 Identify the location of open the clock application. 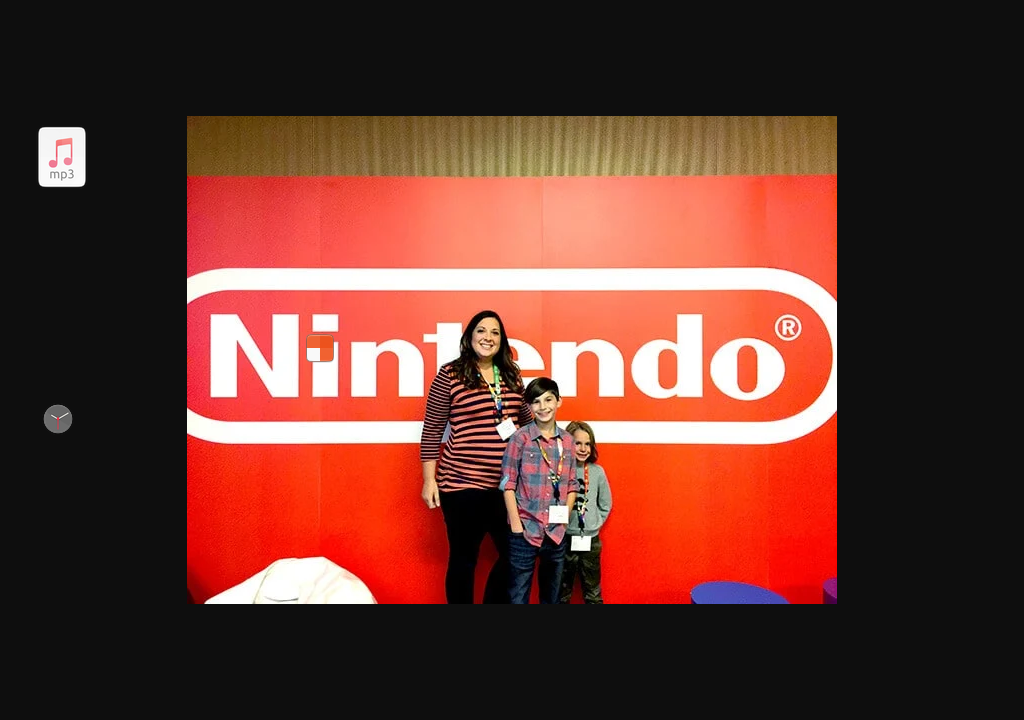
(58, 419).